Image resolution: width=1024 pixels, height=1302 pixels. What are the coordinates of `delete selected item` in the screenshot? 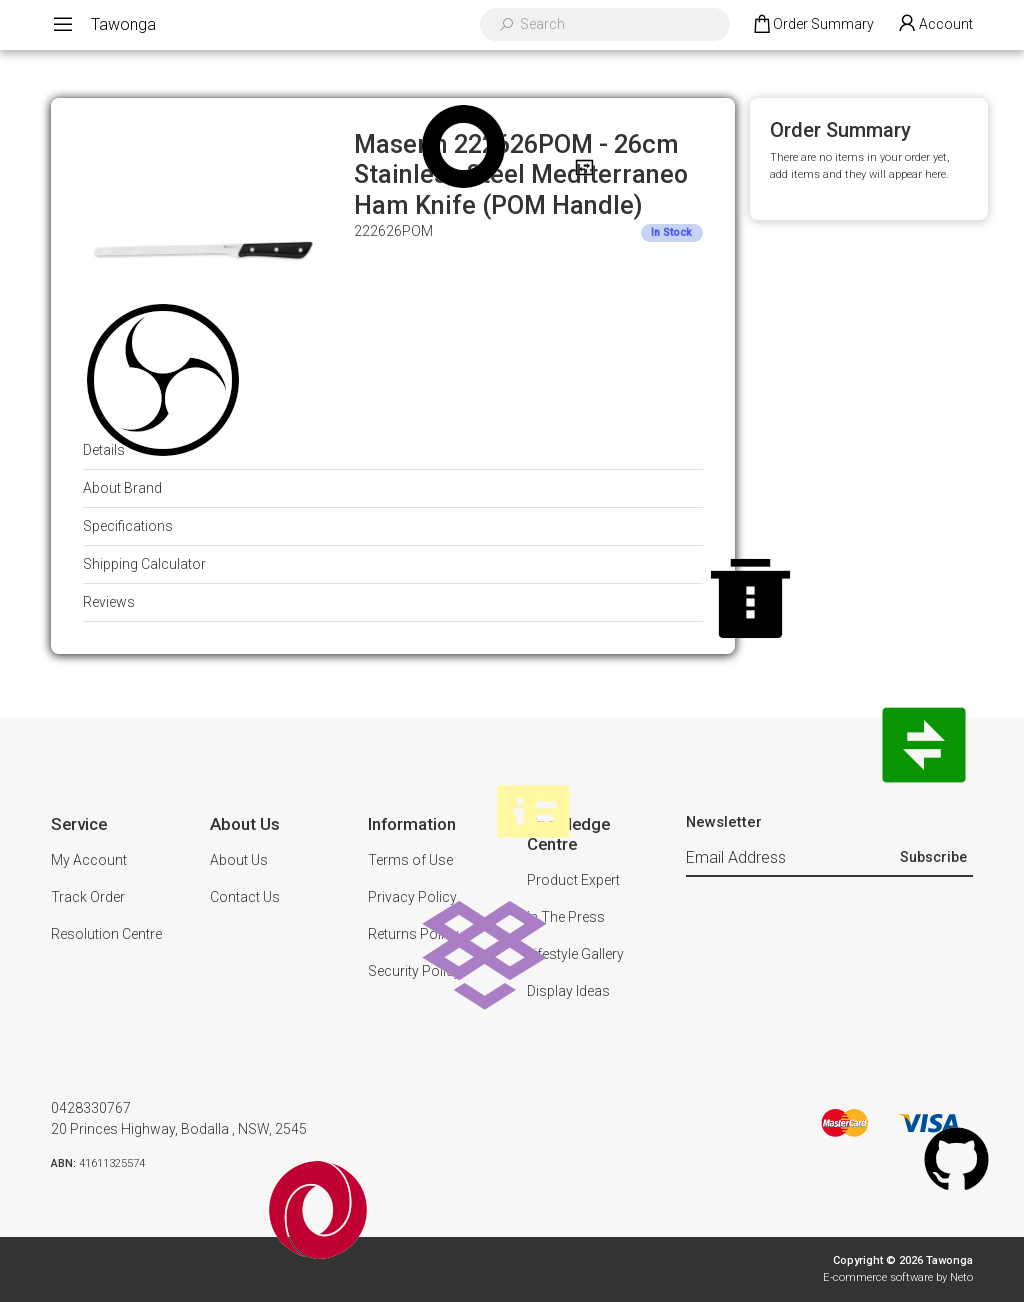 It's located at (750, 598).